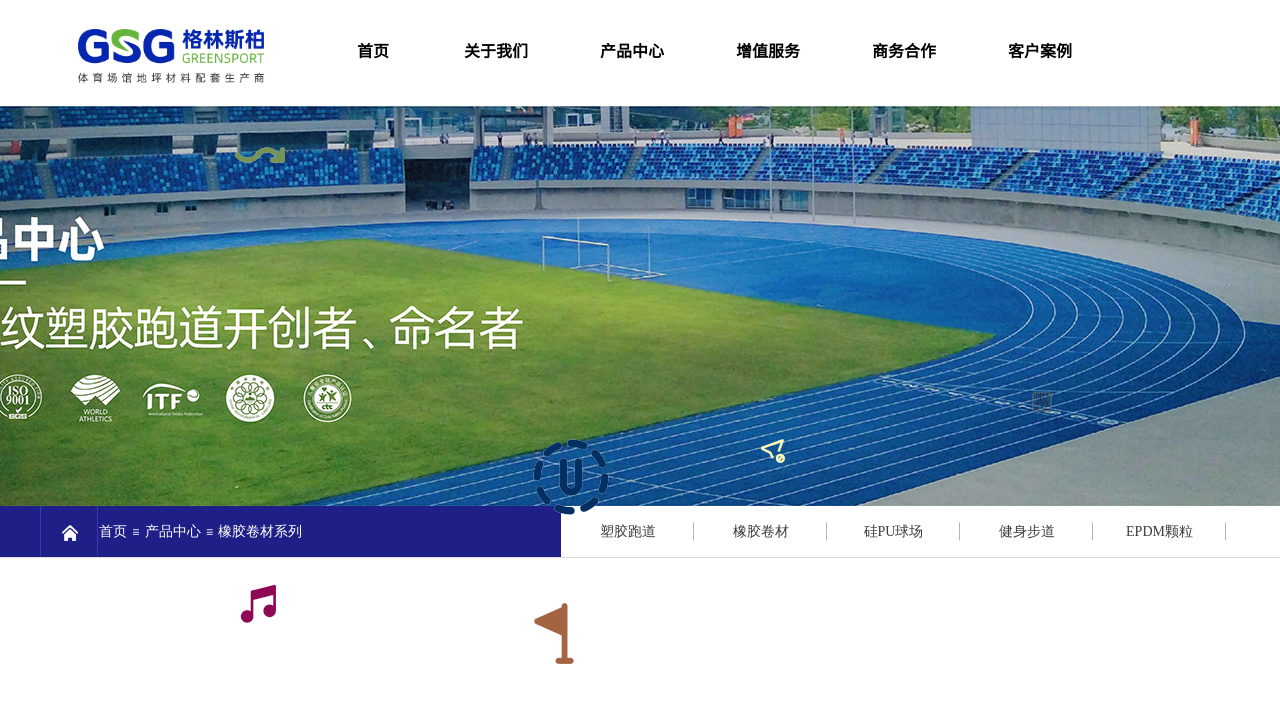 Image resolution: width=1280 pixels, height=720 pixels. What do you see at coordinates (558, 633) in the screenshot?
I see `flag or mark an important item` at bounding box center [558, 633].